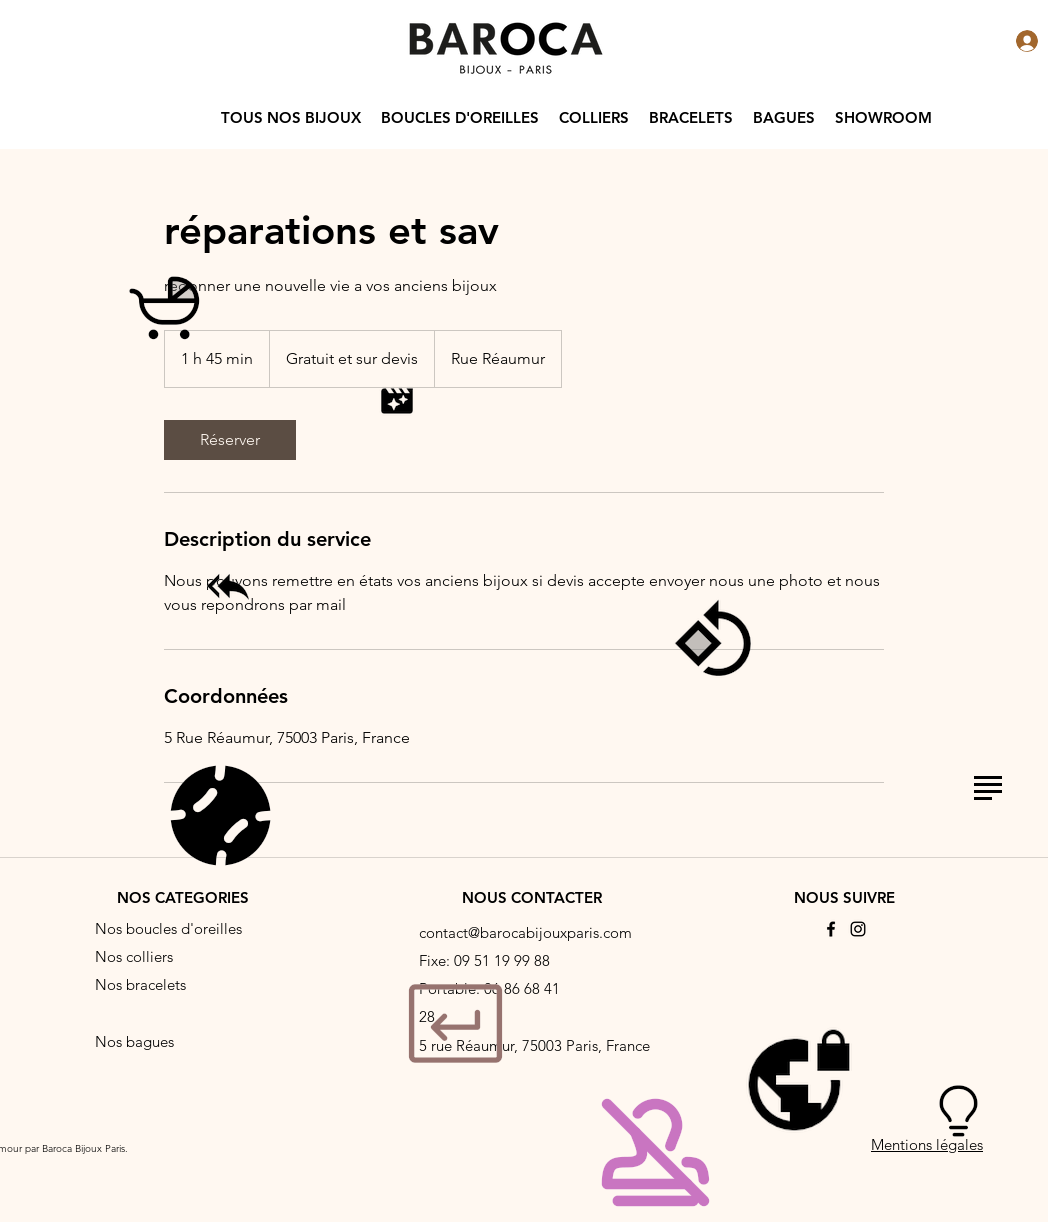 The image size is (1048, 1222). Describe the element at coordinates (165, 305) in the screenshot. I see `browse baby or parenting products` at that location.